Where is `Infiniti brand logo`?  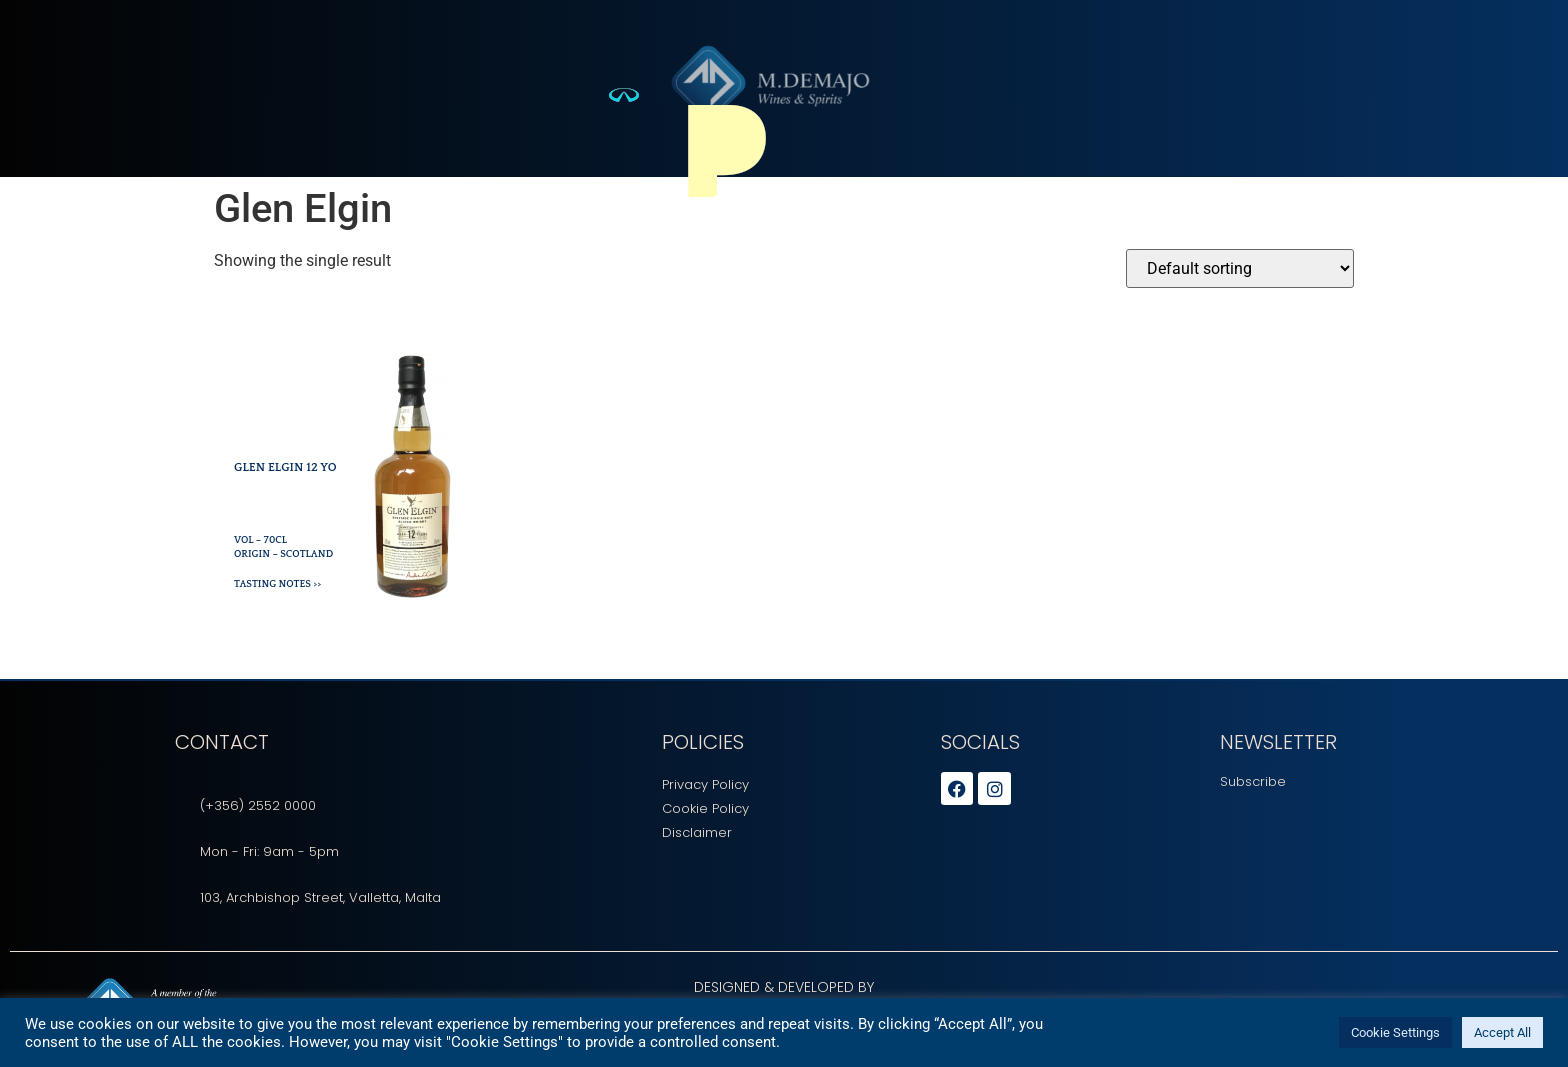 Infiniti brand logo is located at coordinates (624, 95).